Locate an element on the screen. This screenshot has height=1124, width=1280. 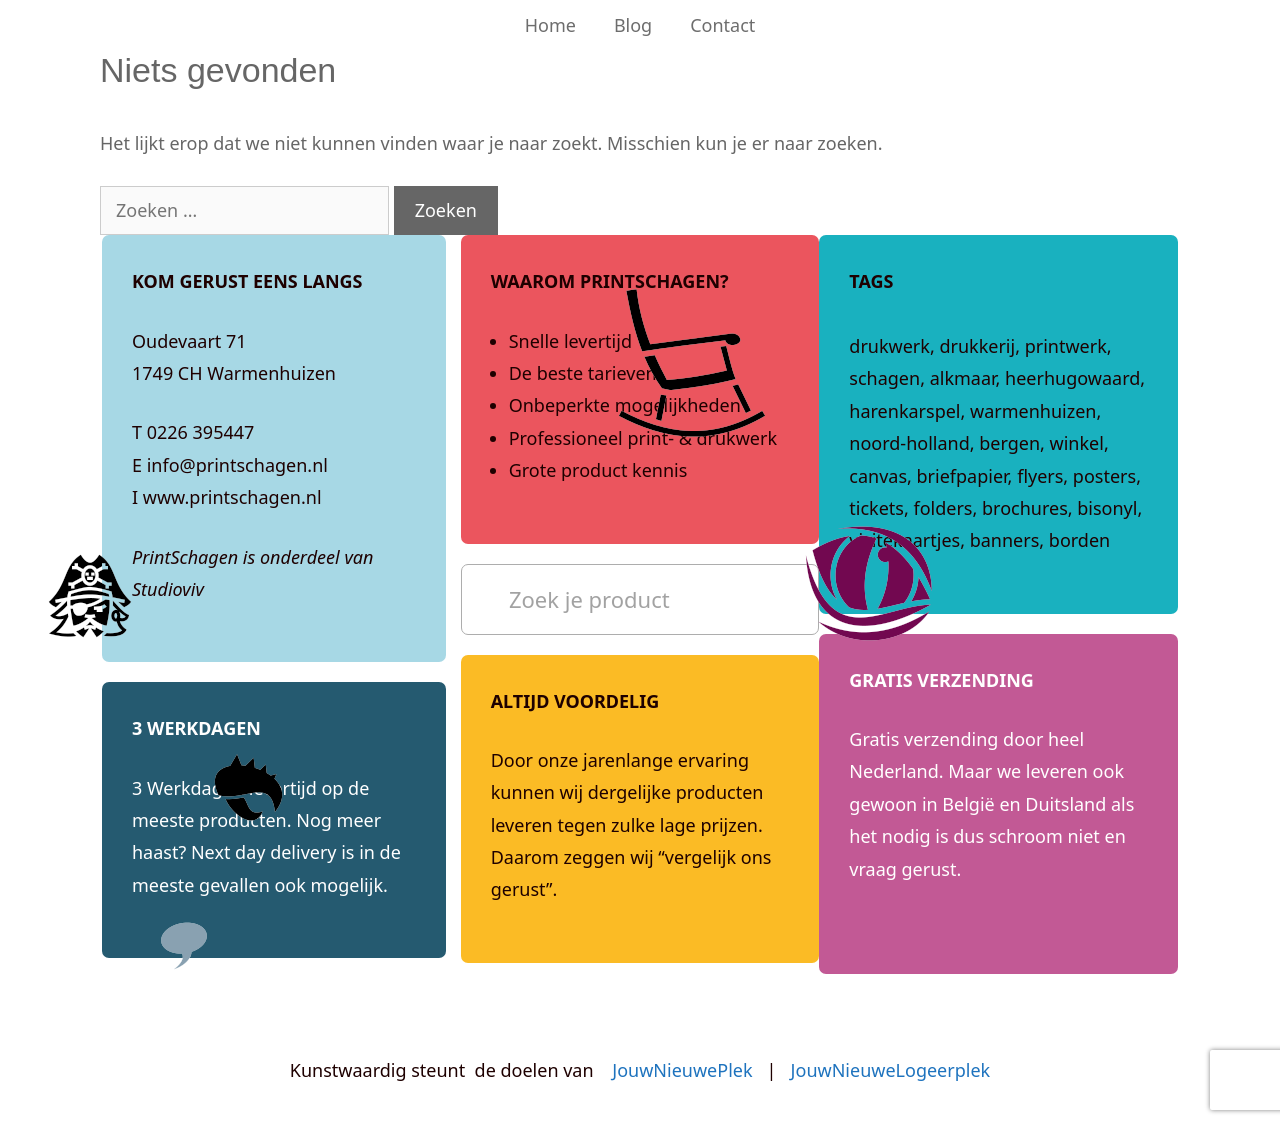
activate beast vision or predator sense mode is located at coordinates (868, 581).